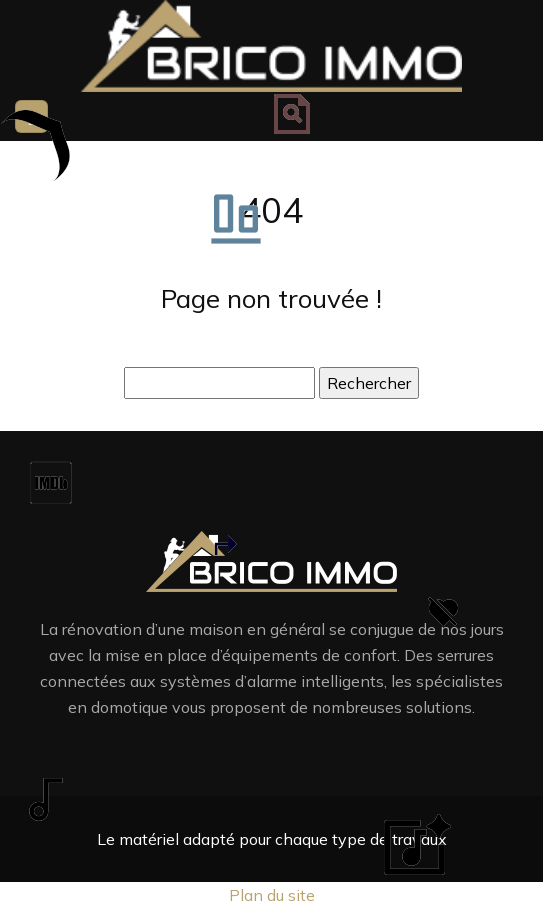 This screenshot has height=908, width=543. What do you see at coordinates (236, 219) in the screenshot?
I see `align items to the bottom of a container` at bounding box center [236, 219].